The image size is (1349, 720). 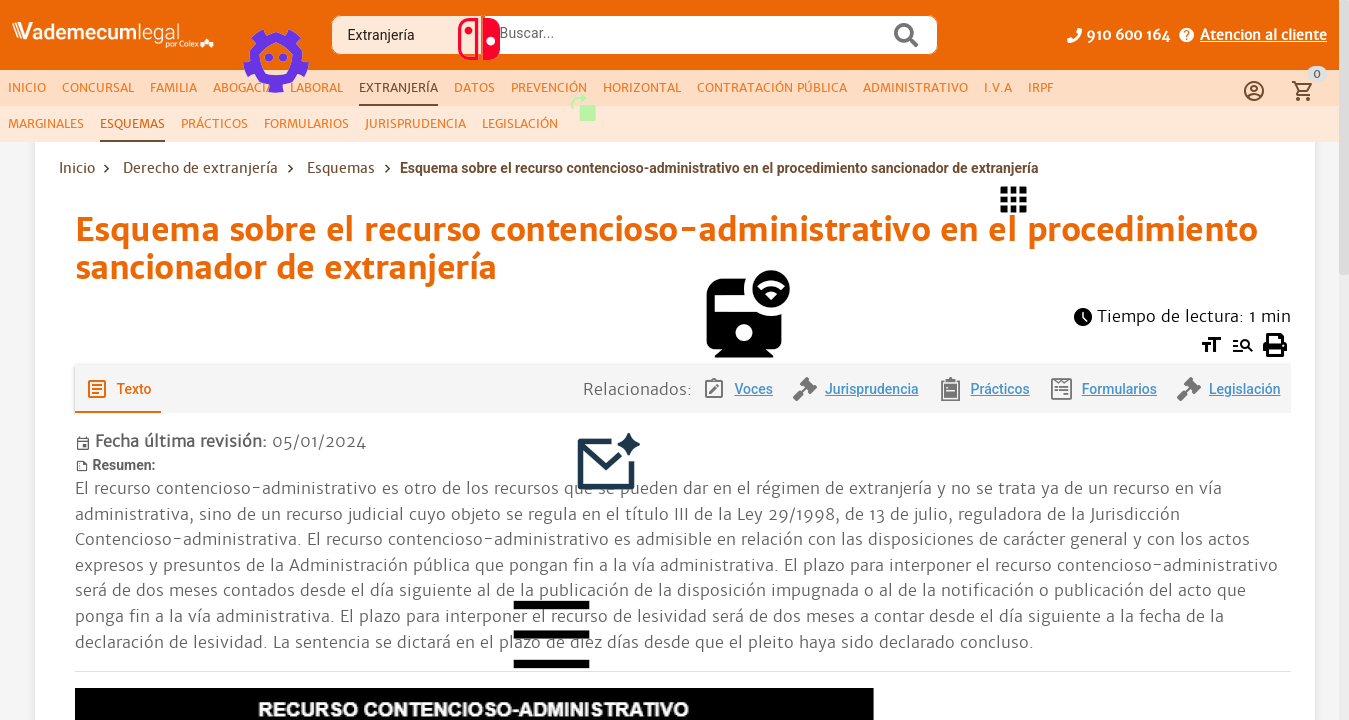 What do you see at coordinates (606, 464) in the screenshot?
I see `access AI-powered email features` at bounding box center [606, 464].